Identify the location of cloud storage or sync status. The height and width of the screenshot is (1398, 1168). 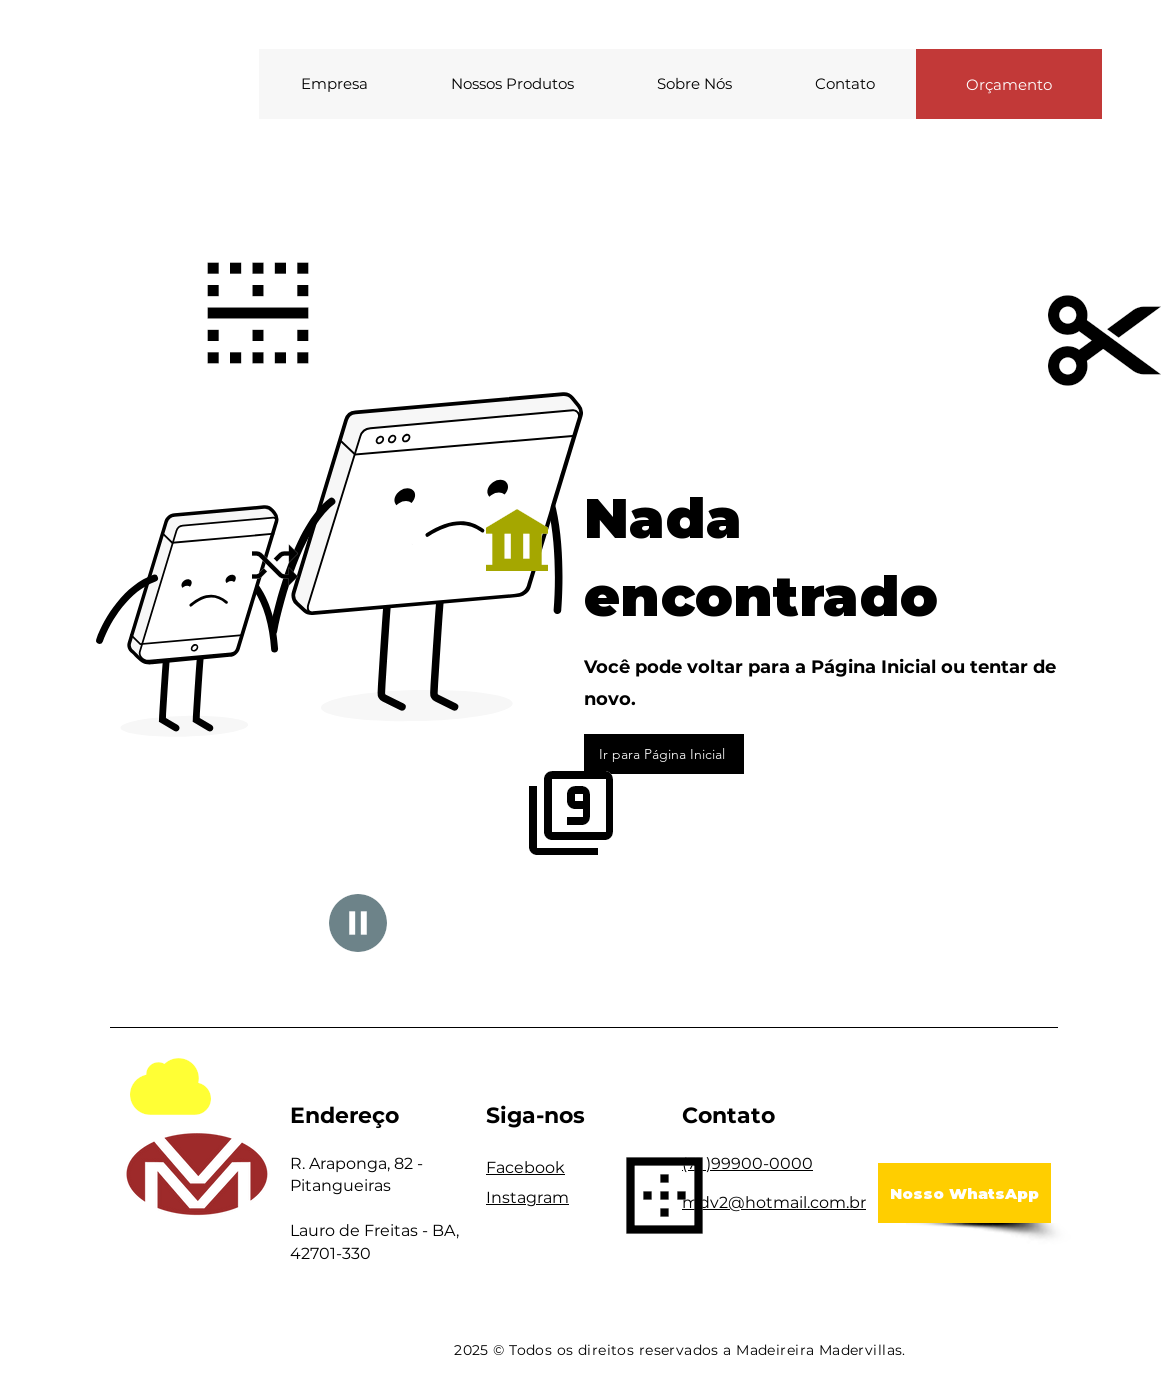
(170, 1086).